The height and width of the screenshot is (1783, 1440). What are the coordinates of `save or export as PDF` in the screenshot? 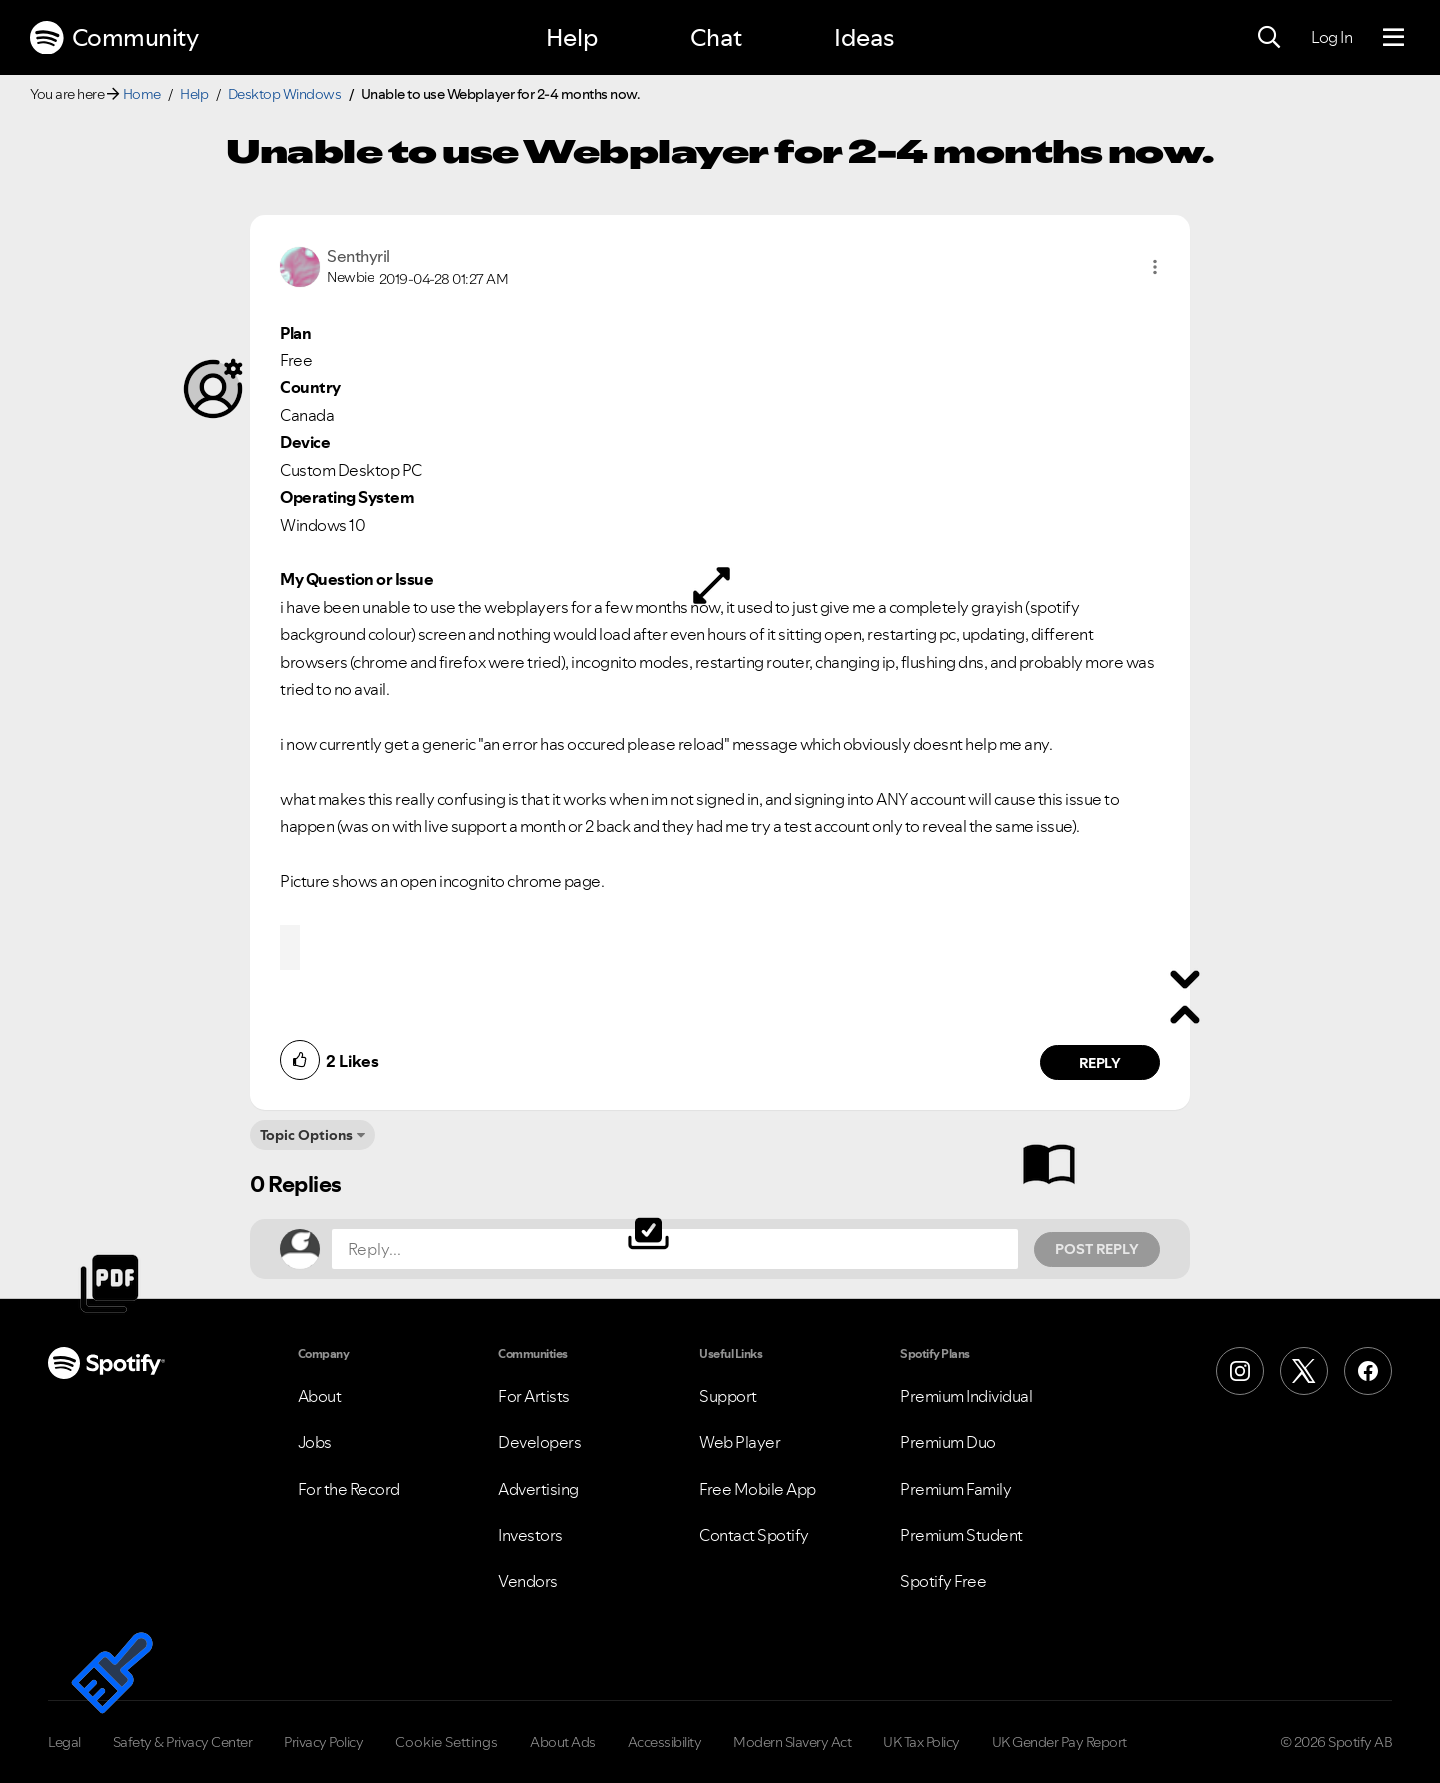 It's located at (109, 1283).